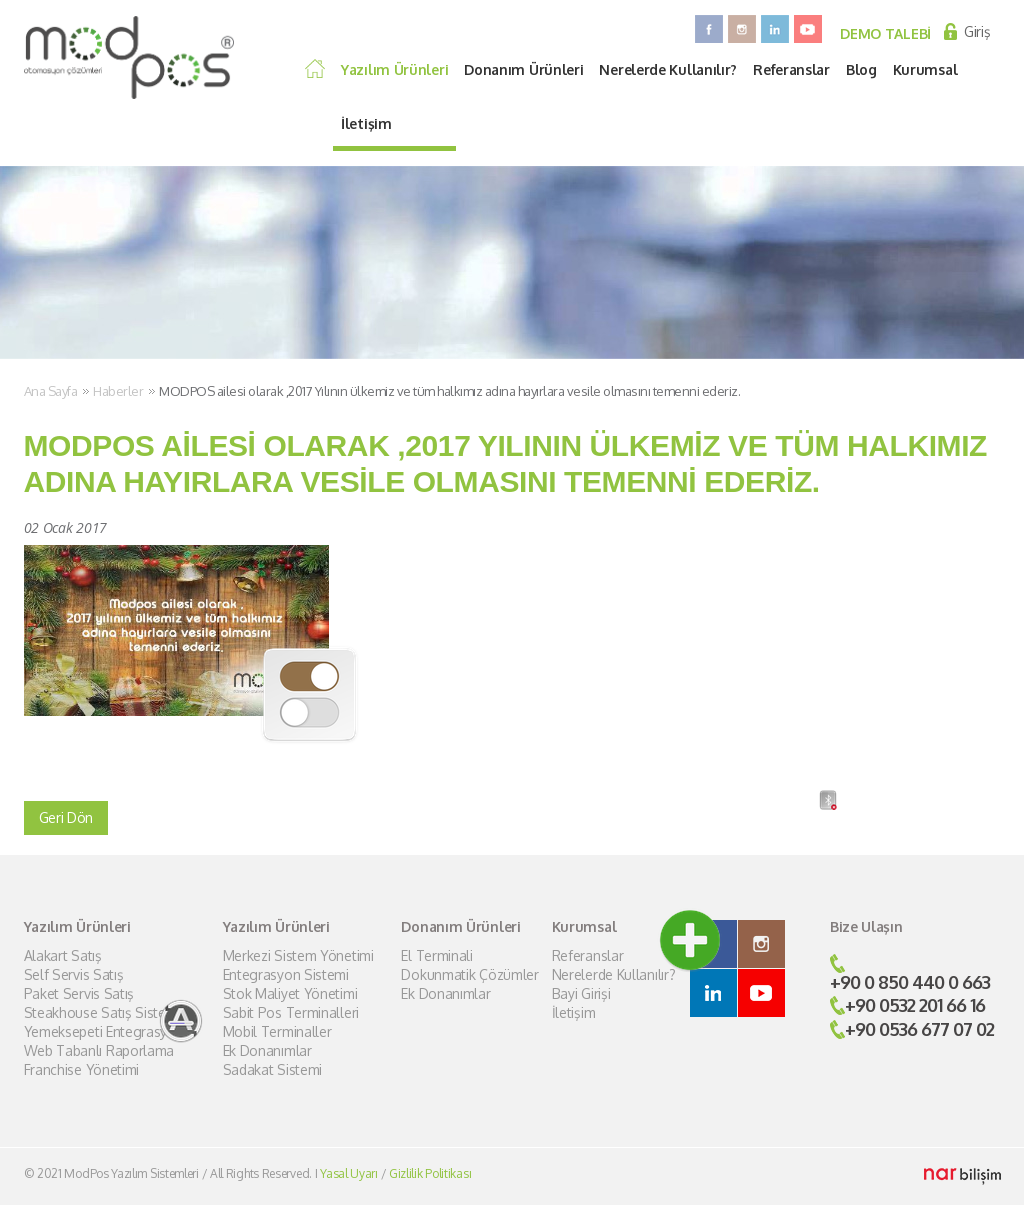 Image resolution: width=1024 pixels, height=1205 pixels. I want to click on bluetooth is currently disabled, so click(828, 800).